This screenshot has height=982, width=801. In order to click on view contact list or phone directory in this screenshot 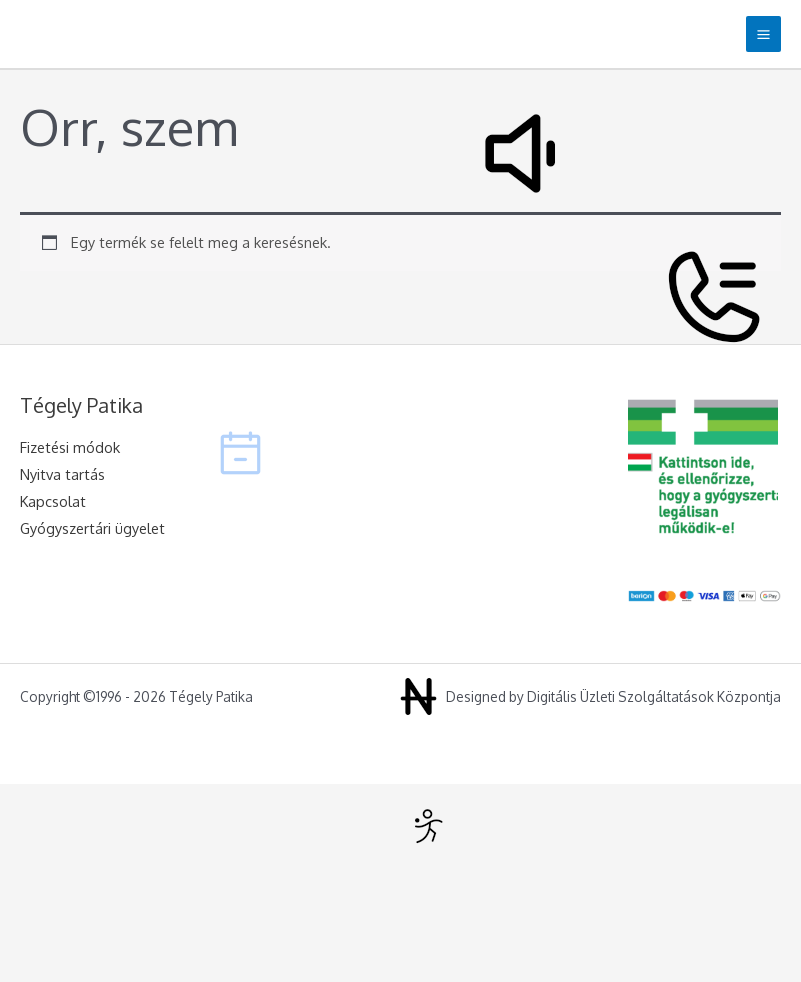, I will do `click(716, 295)`.